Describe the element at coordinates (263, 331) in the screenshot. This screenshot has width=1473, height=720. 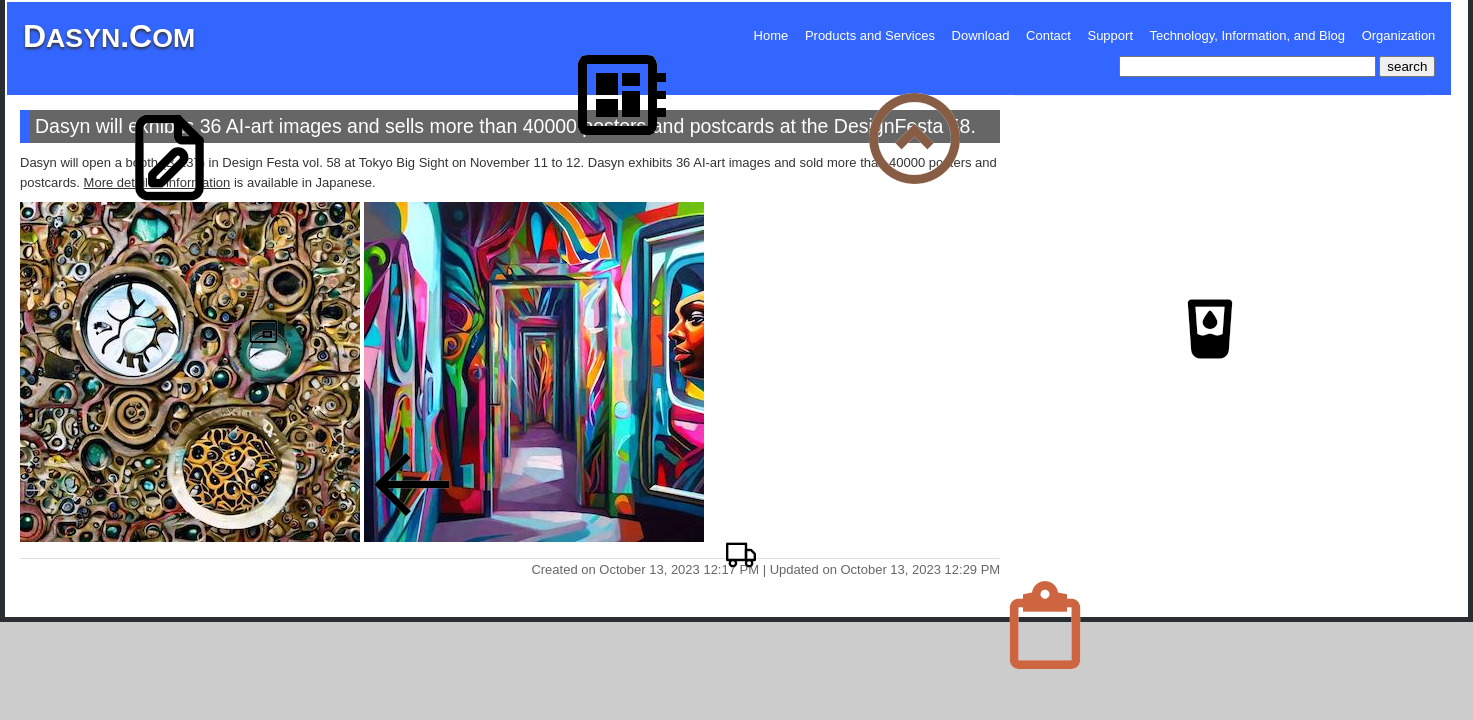
I see `enable picture-in-picture mode` at that location.